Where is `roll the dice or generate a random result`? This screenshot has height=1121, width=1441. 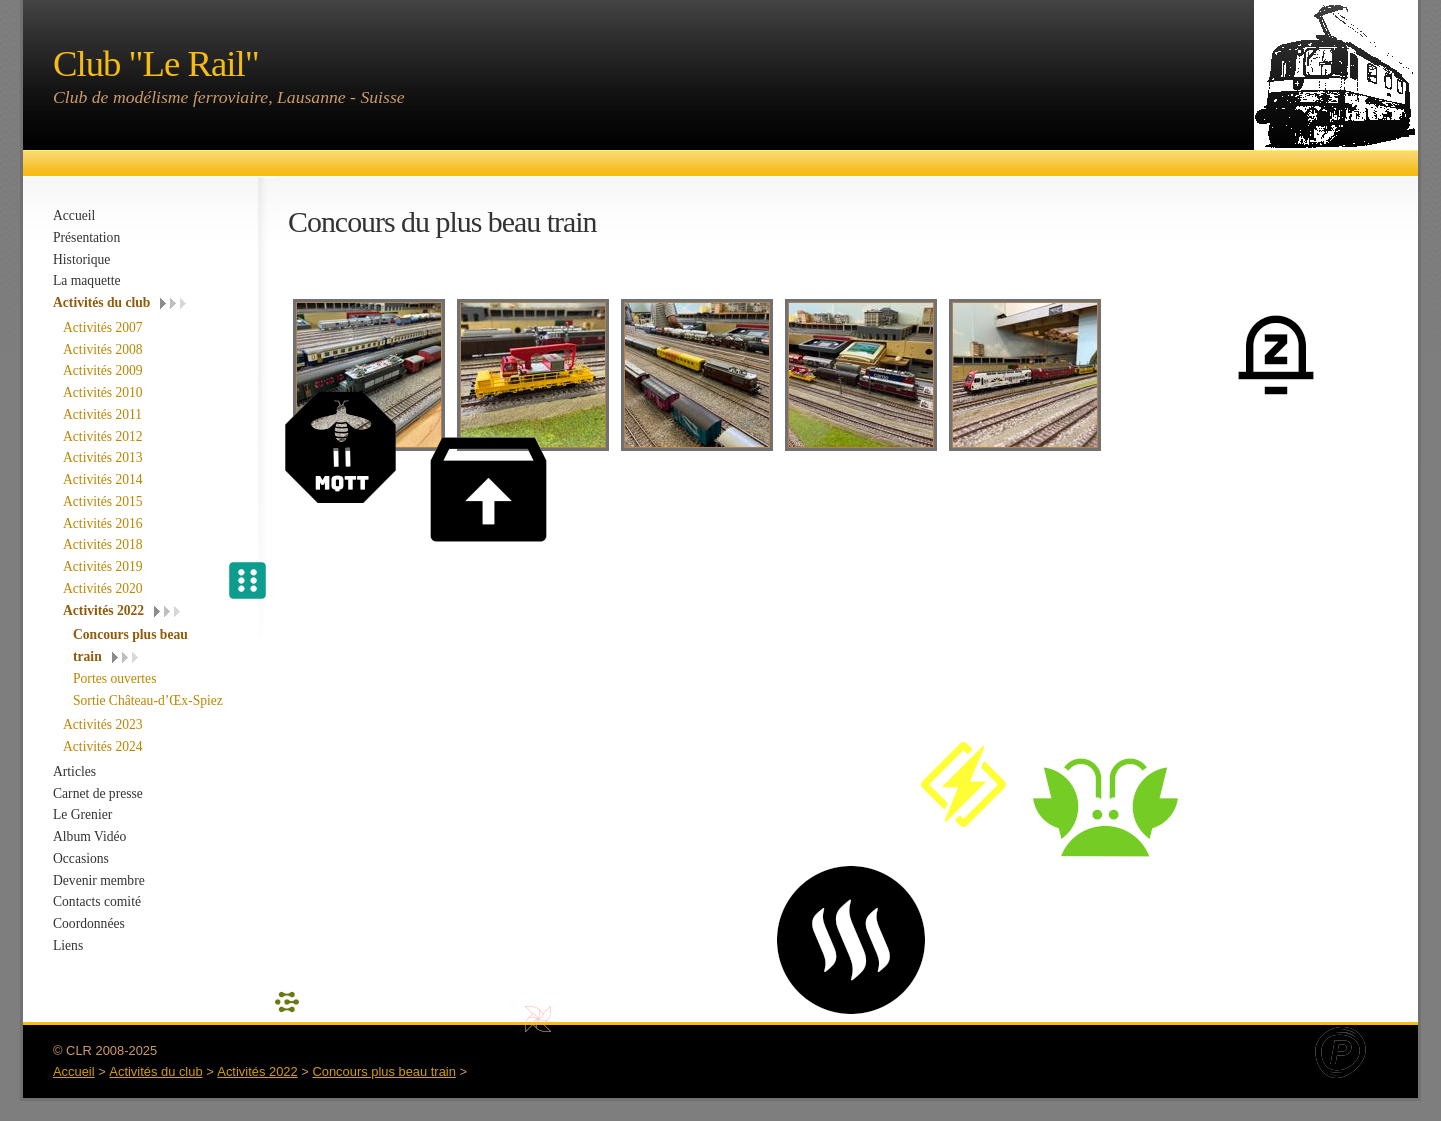
roll the dice or generate a random result is located at coordinates (247, 580).